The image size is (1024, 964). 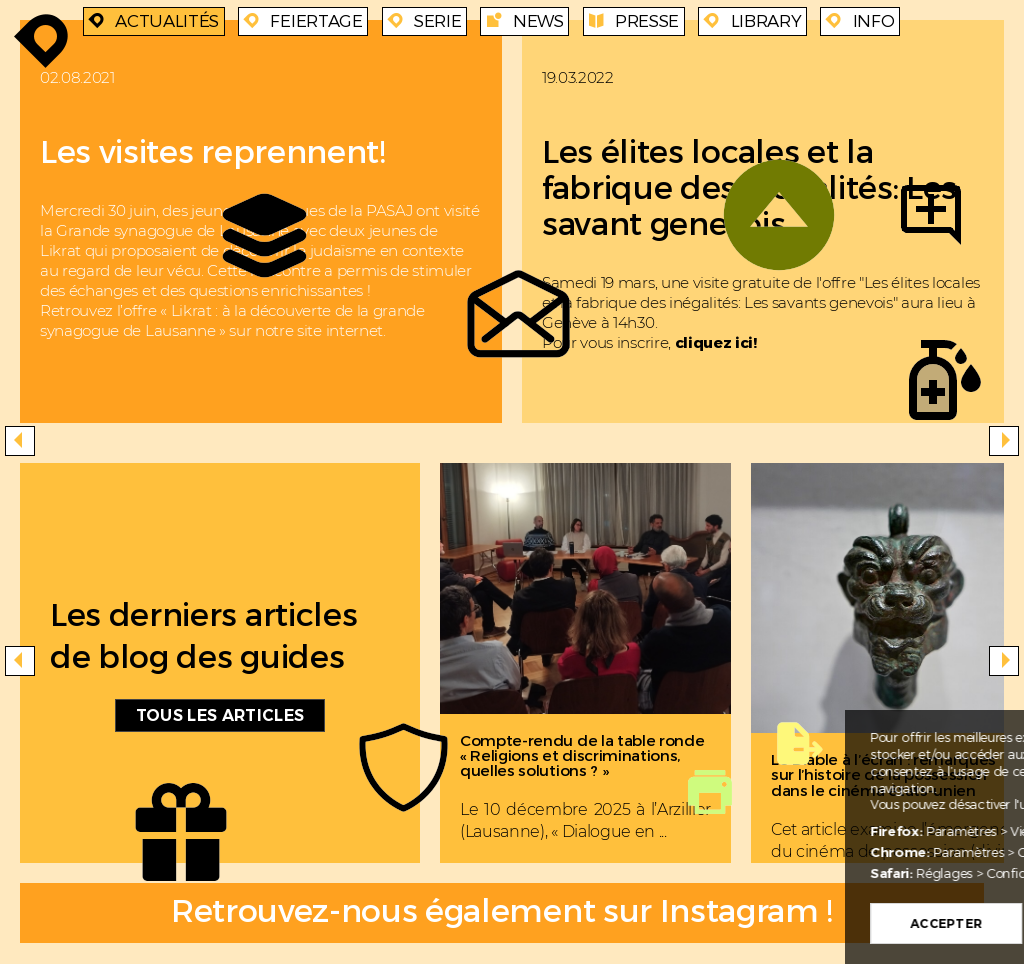 I want to click on collapse an expanded section, so click(x=779, y=215).